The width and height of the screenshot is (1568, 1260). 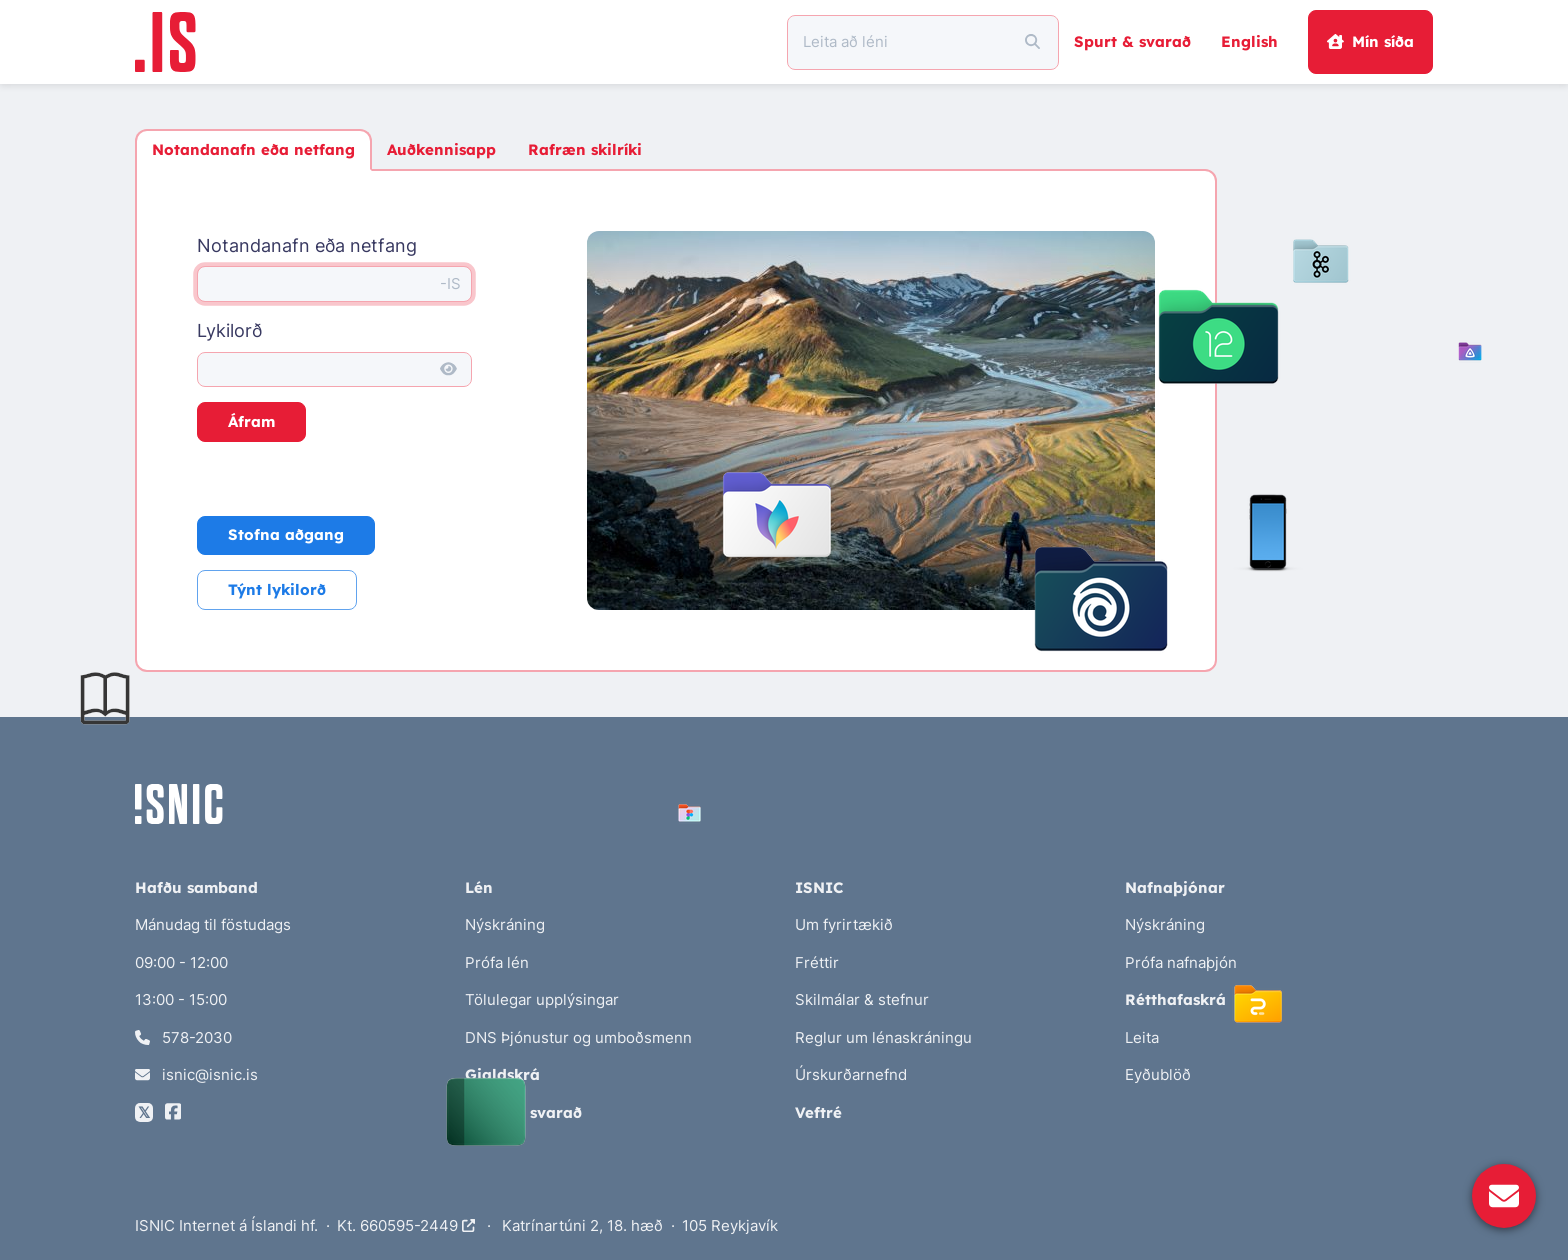 What do you see at coordinates (107, 698) in the screenshot?
I see `open the dictionary app` at bounding box center [107, 698].